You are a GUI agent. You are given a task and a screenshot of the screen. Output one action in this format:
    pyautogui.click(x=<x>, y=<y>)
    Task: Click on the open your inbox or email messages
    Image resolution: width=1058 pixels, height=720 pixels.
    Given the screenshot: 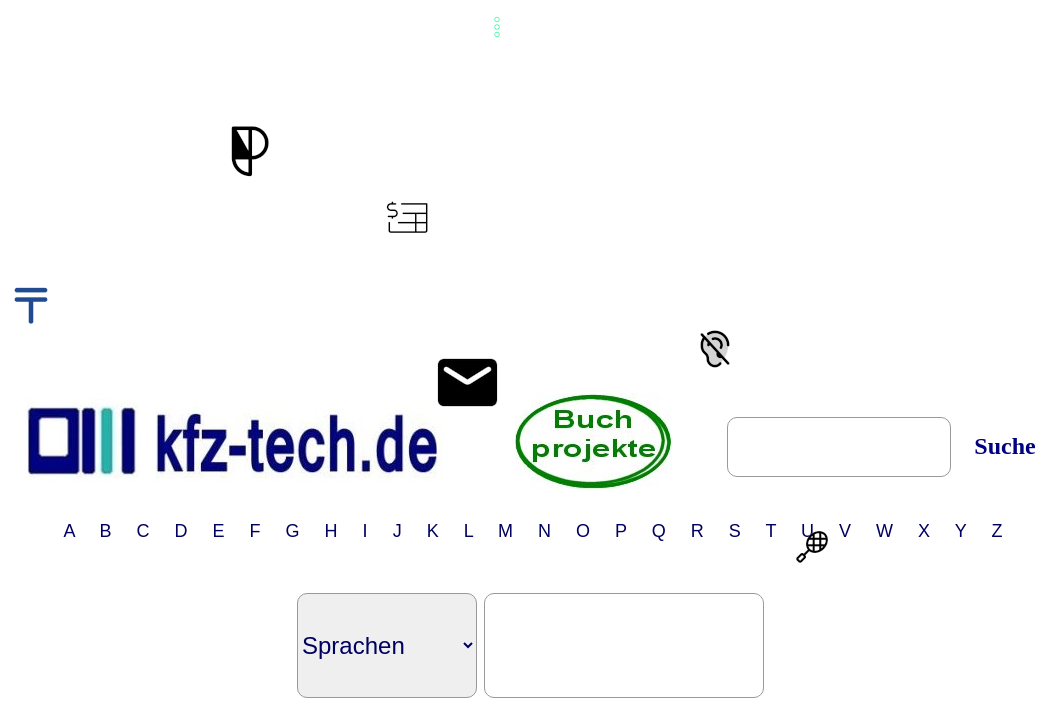 What is the action you would take?
    pyautogui.click(x=467, y=382)
    